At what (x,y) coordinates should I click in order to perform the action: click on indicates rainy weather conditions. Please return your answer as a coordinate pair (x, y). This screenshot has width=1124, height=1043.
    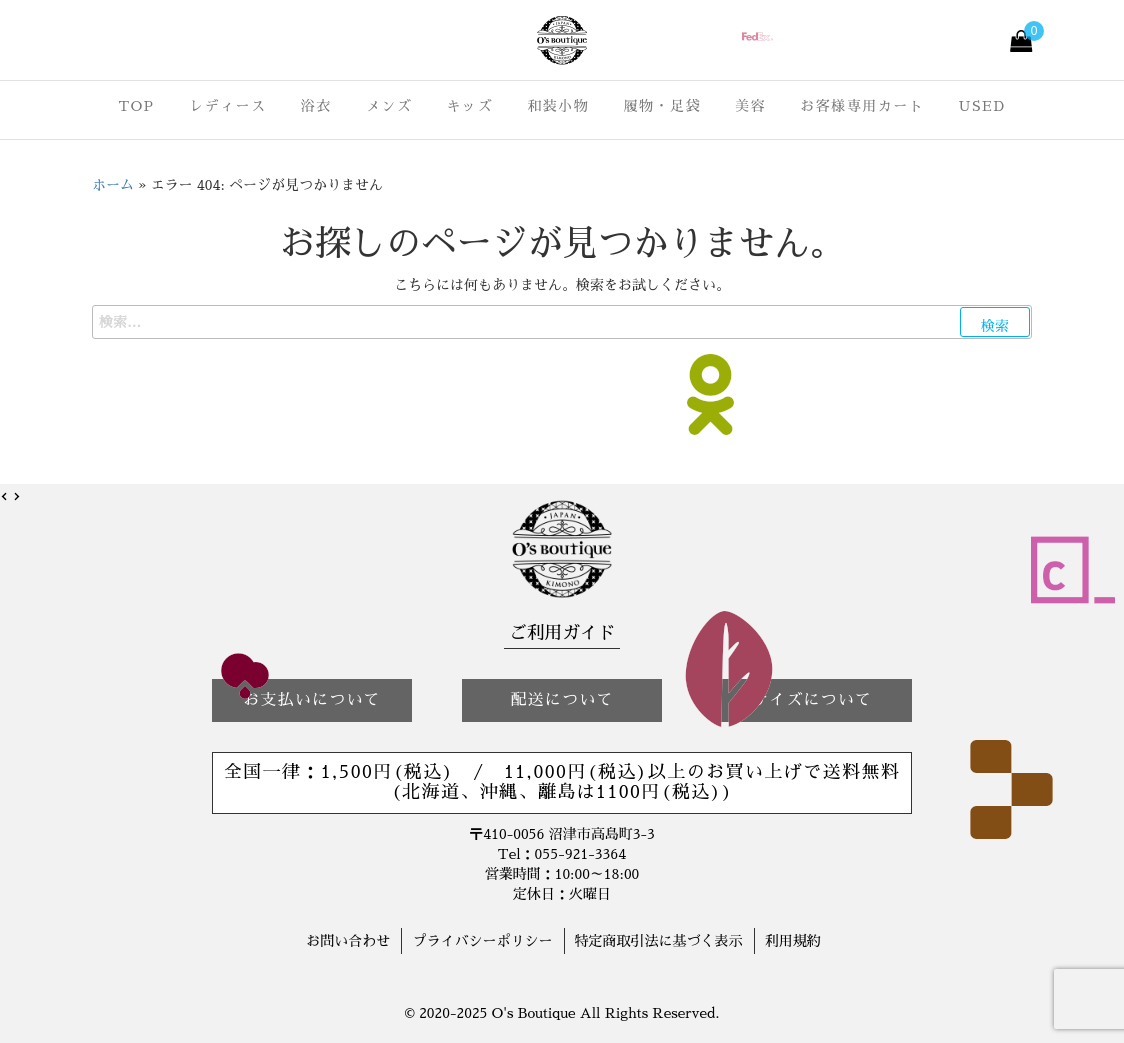
    Looking at the image, I should click on (245, 675).